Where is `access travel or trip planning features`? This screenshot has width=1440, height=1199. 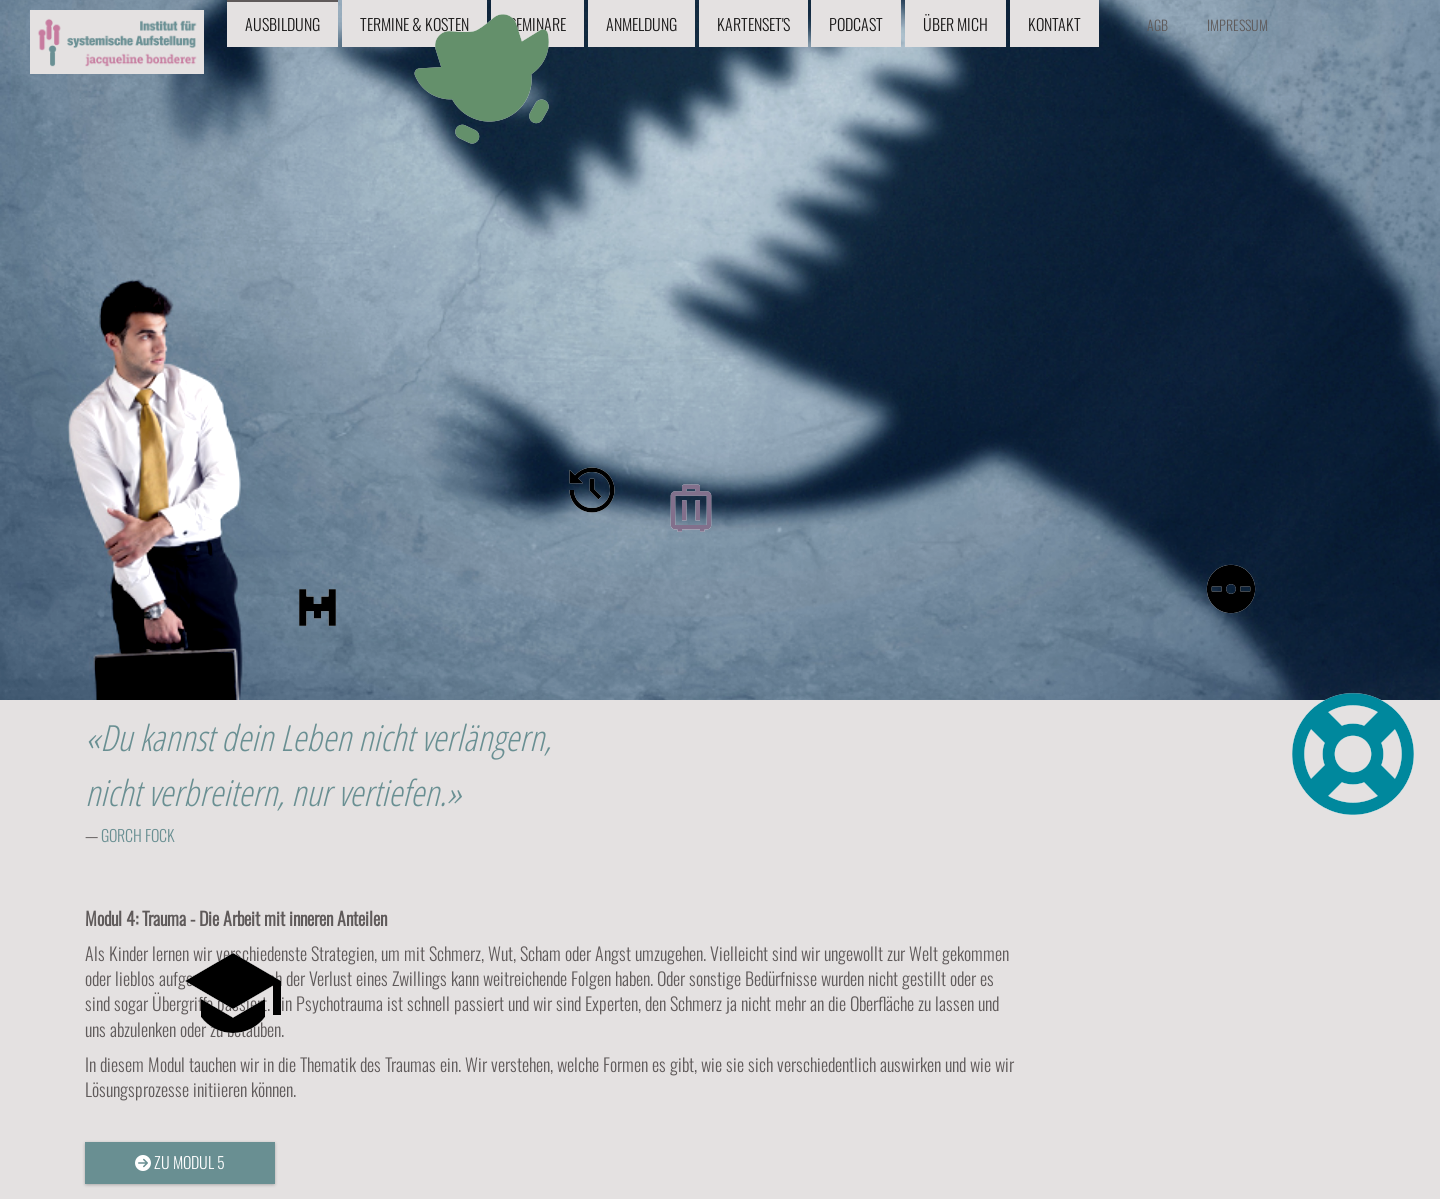 access travel or trip planning features is located at coordinates (691, 507).